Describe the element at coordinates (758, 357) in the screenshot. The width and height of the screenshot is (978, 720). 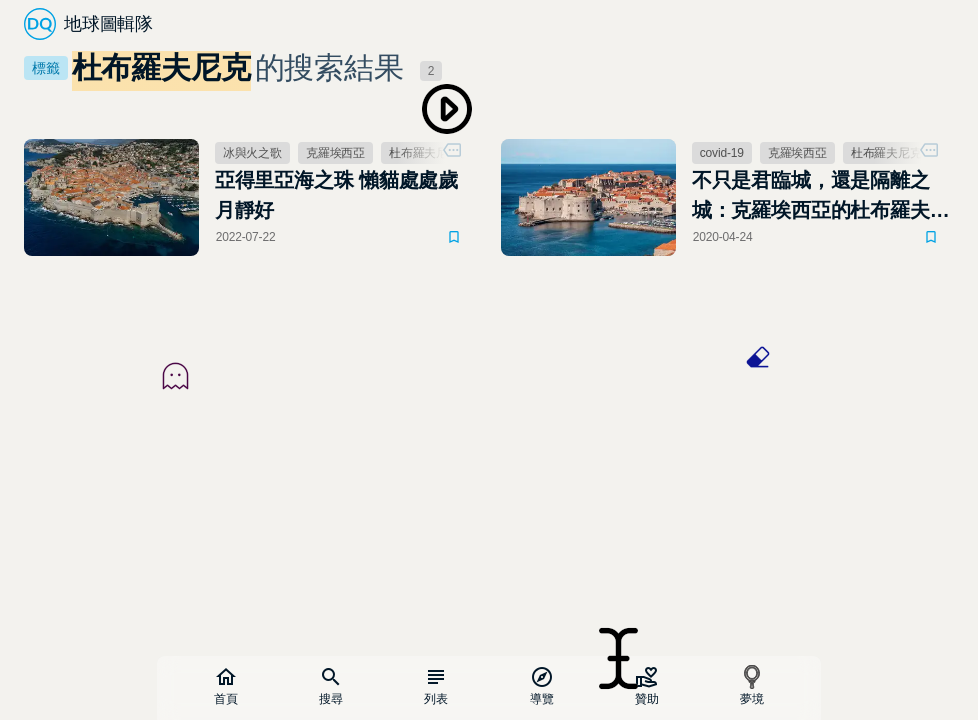
I see `erase or clear content` at that location.